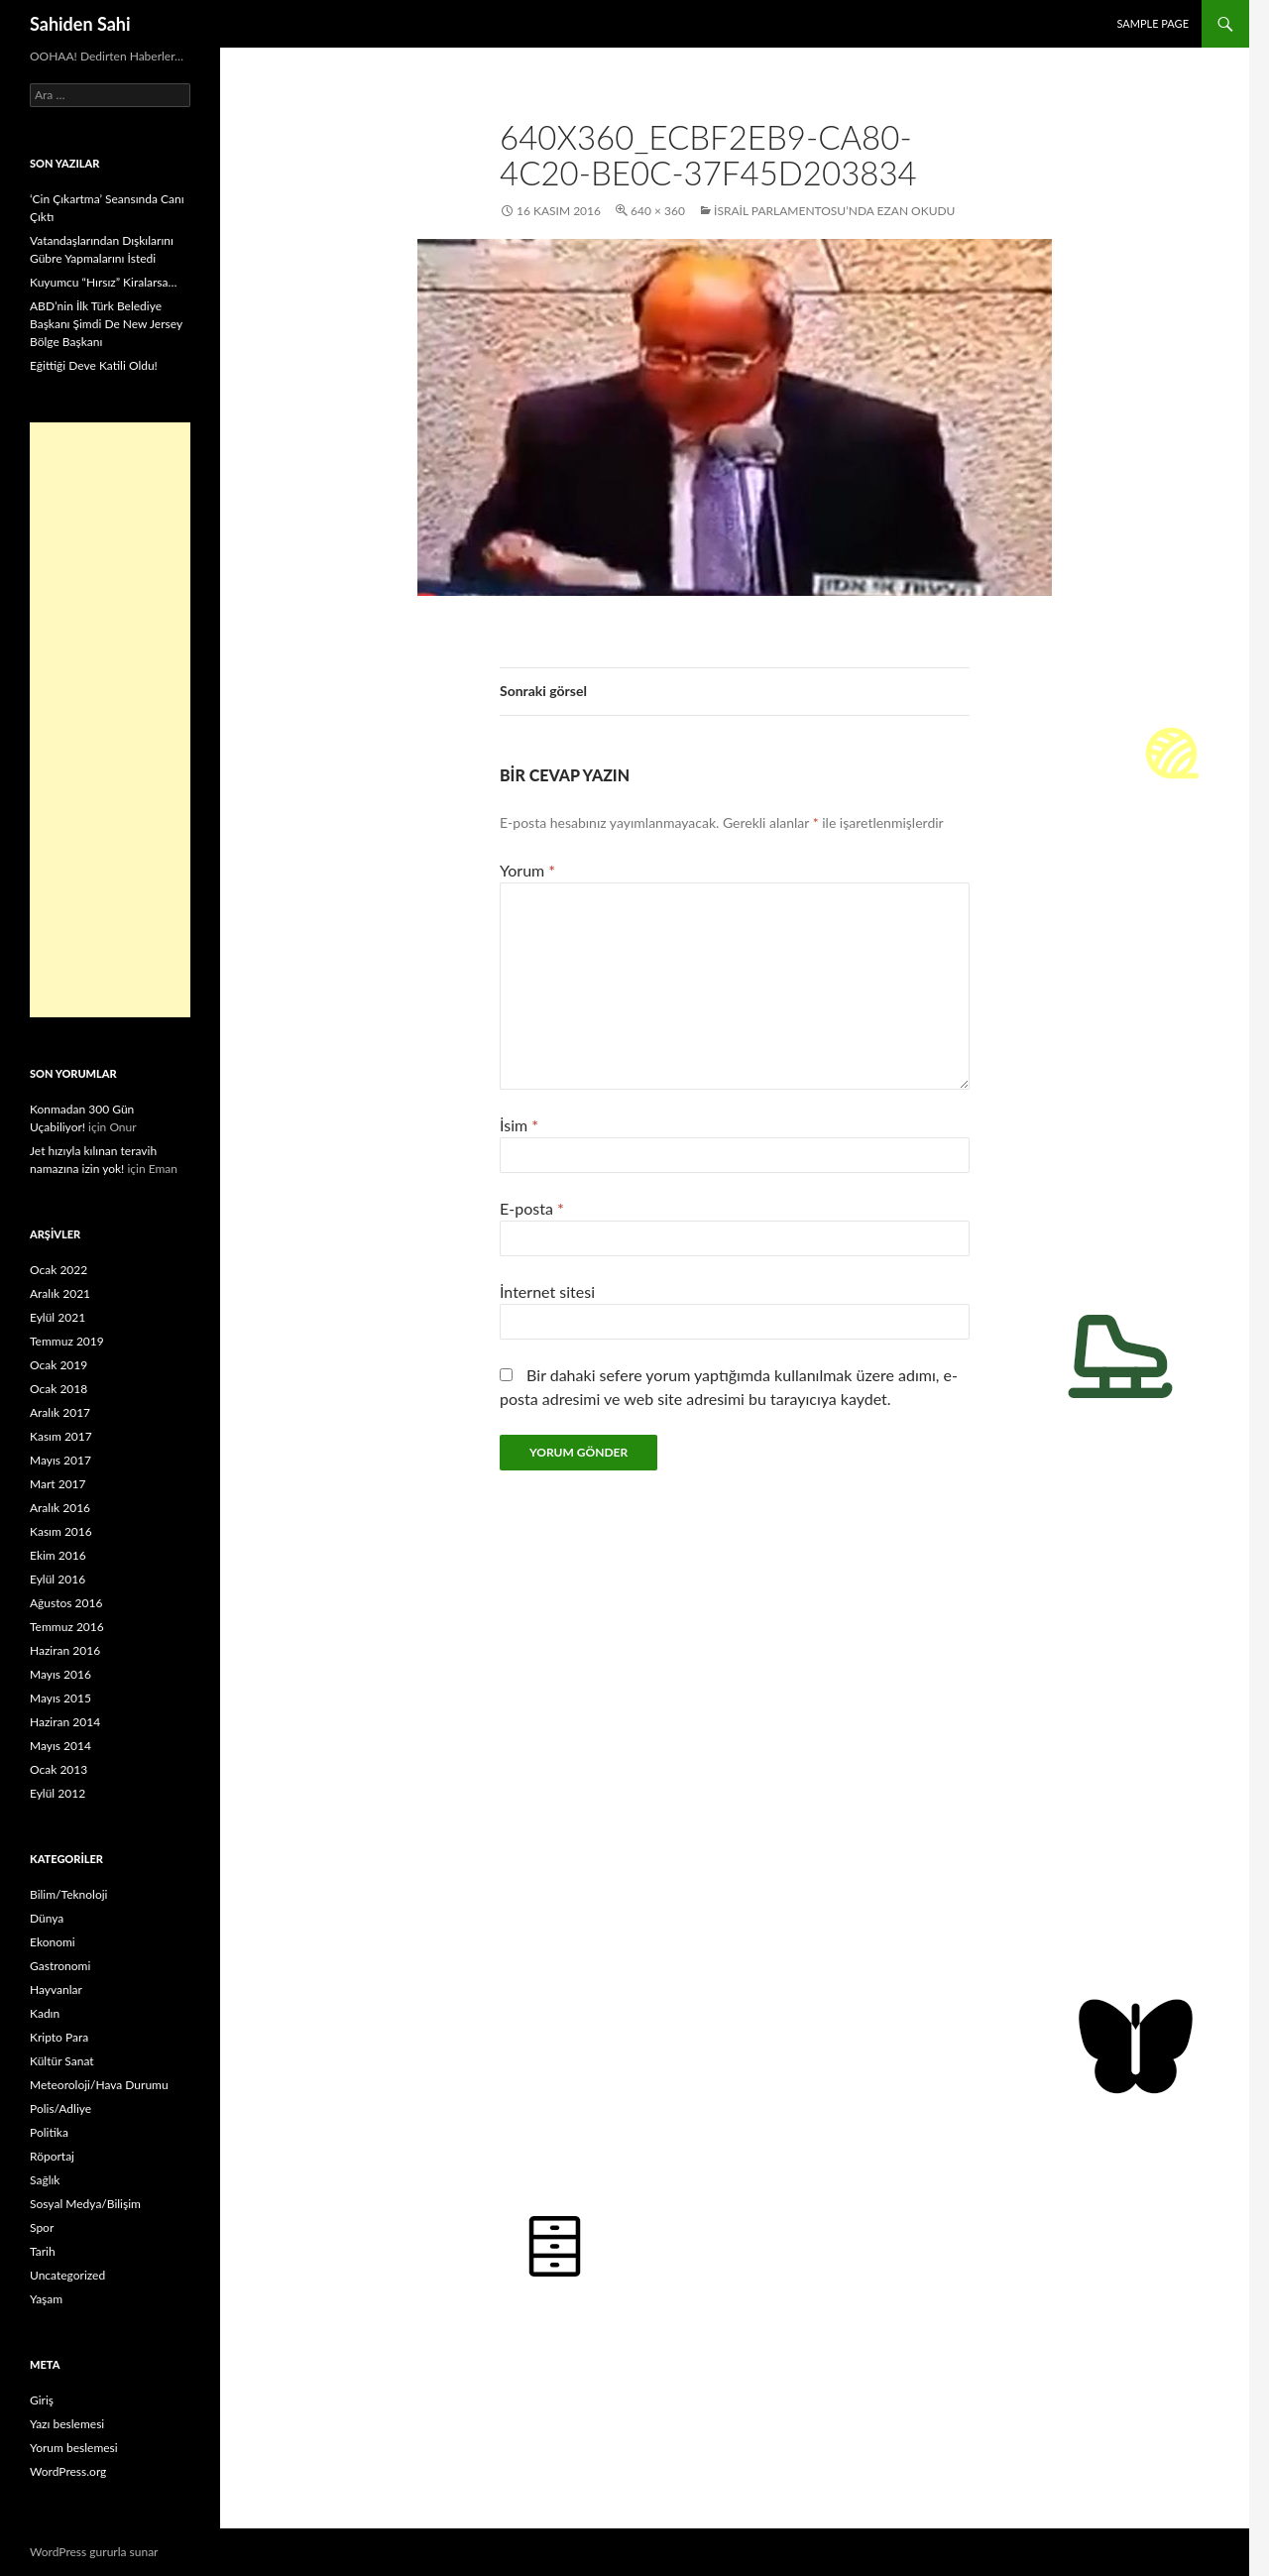  I want to click on browse furniture or home decor items, so click(554, 2246).